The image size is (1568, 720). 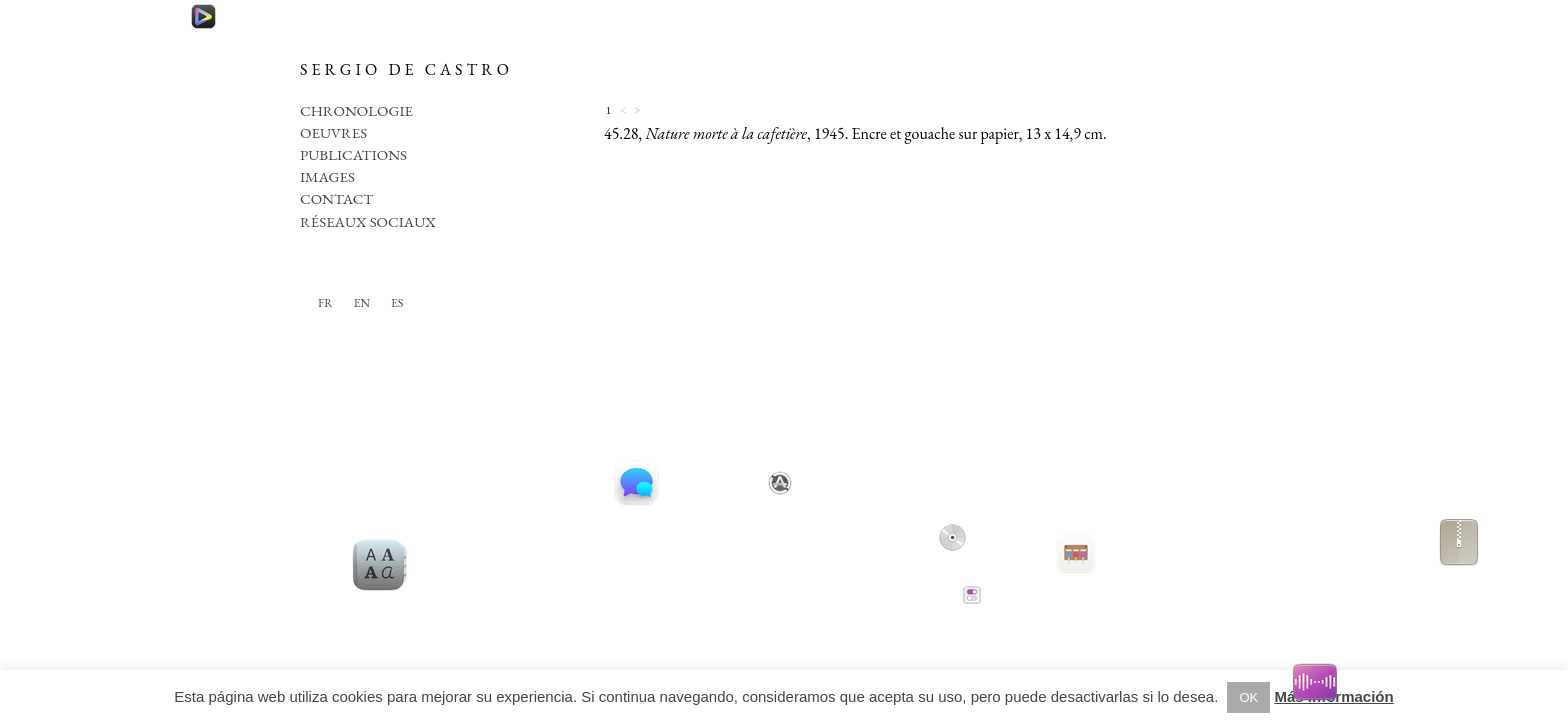 I want to click on open keyrack password manager, so click(x=1076, y=553).